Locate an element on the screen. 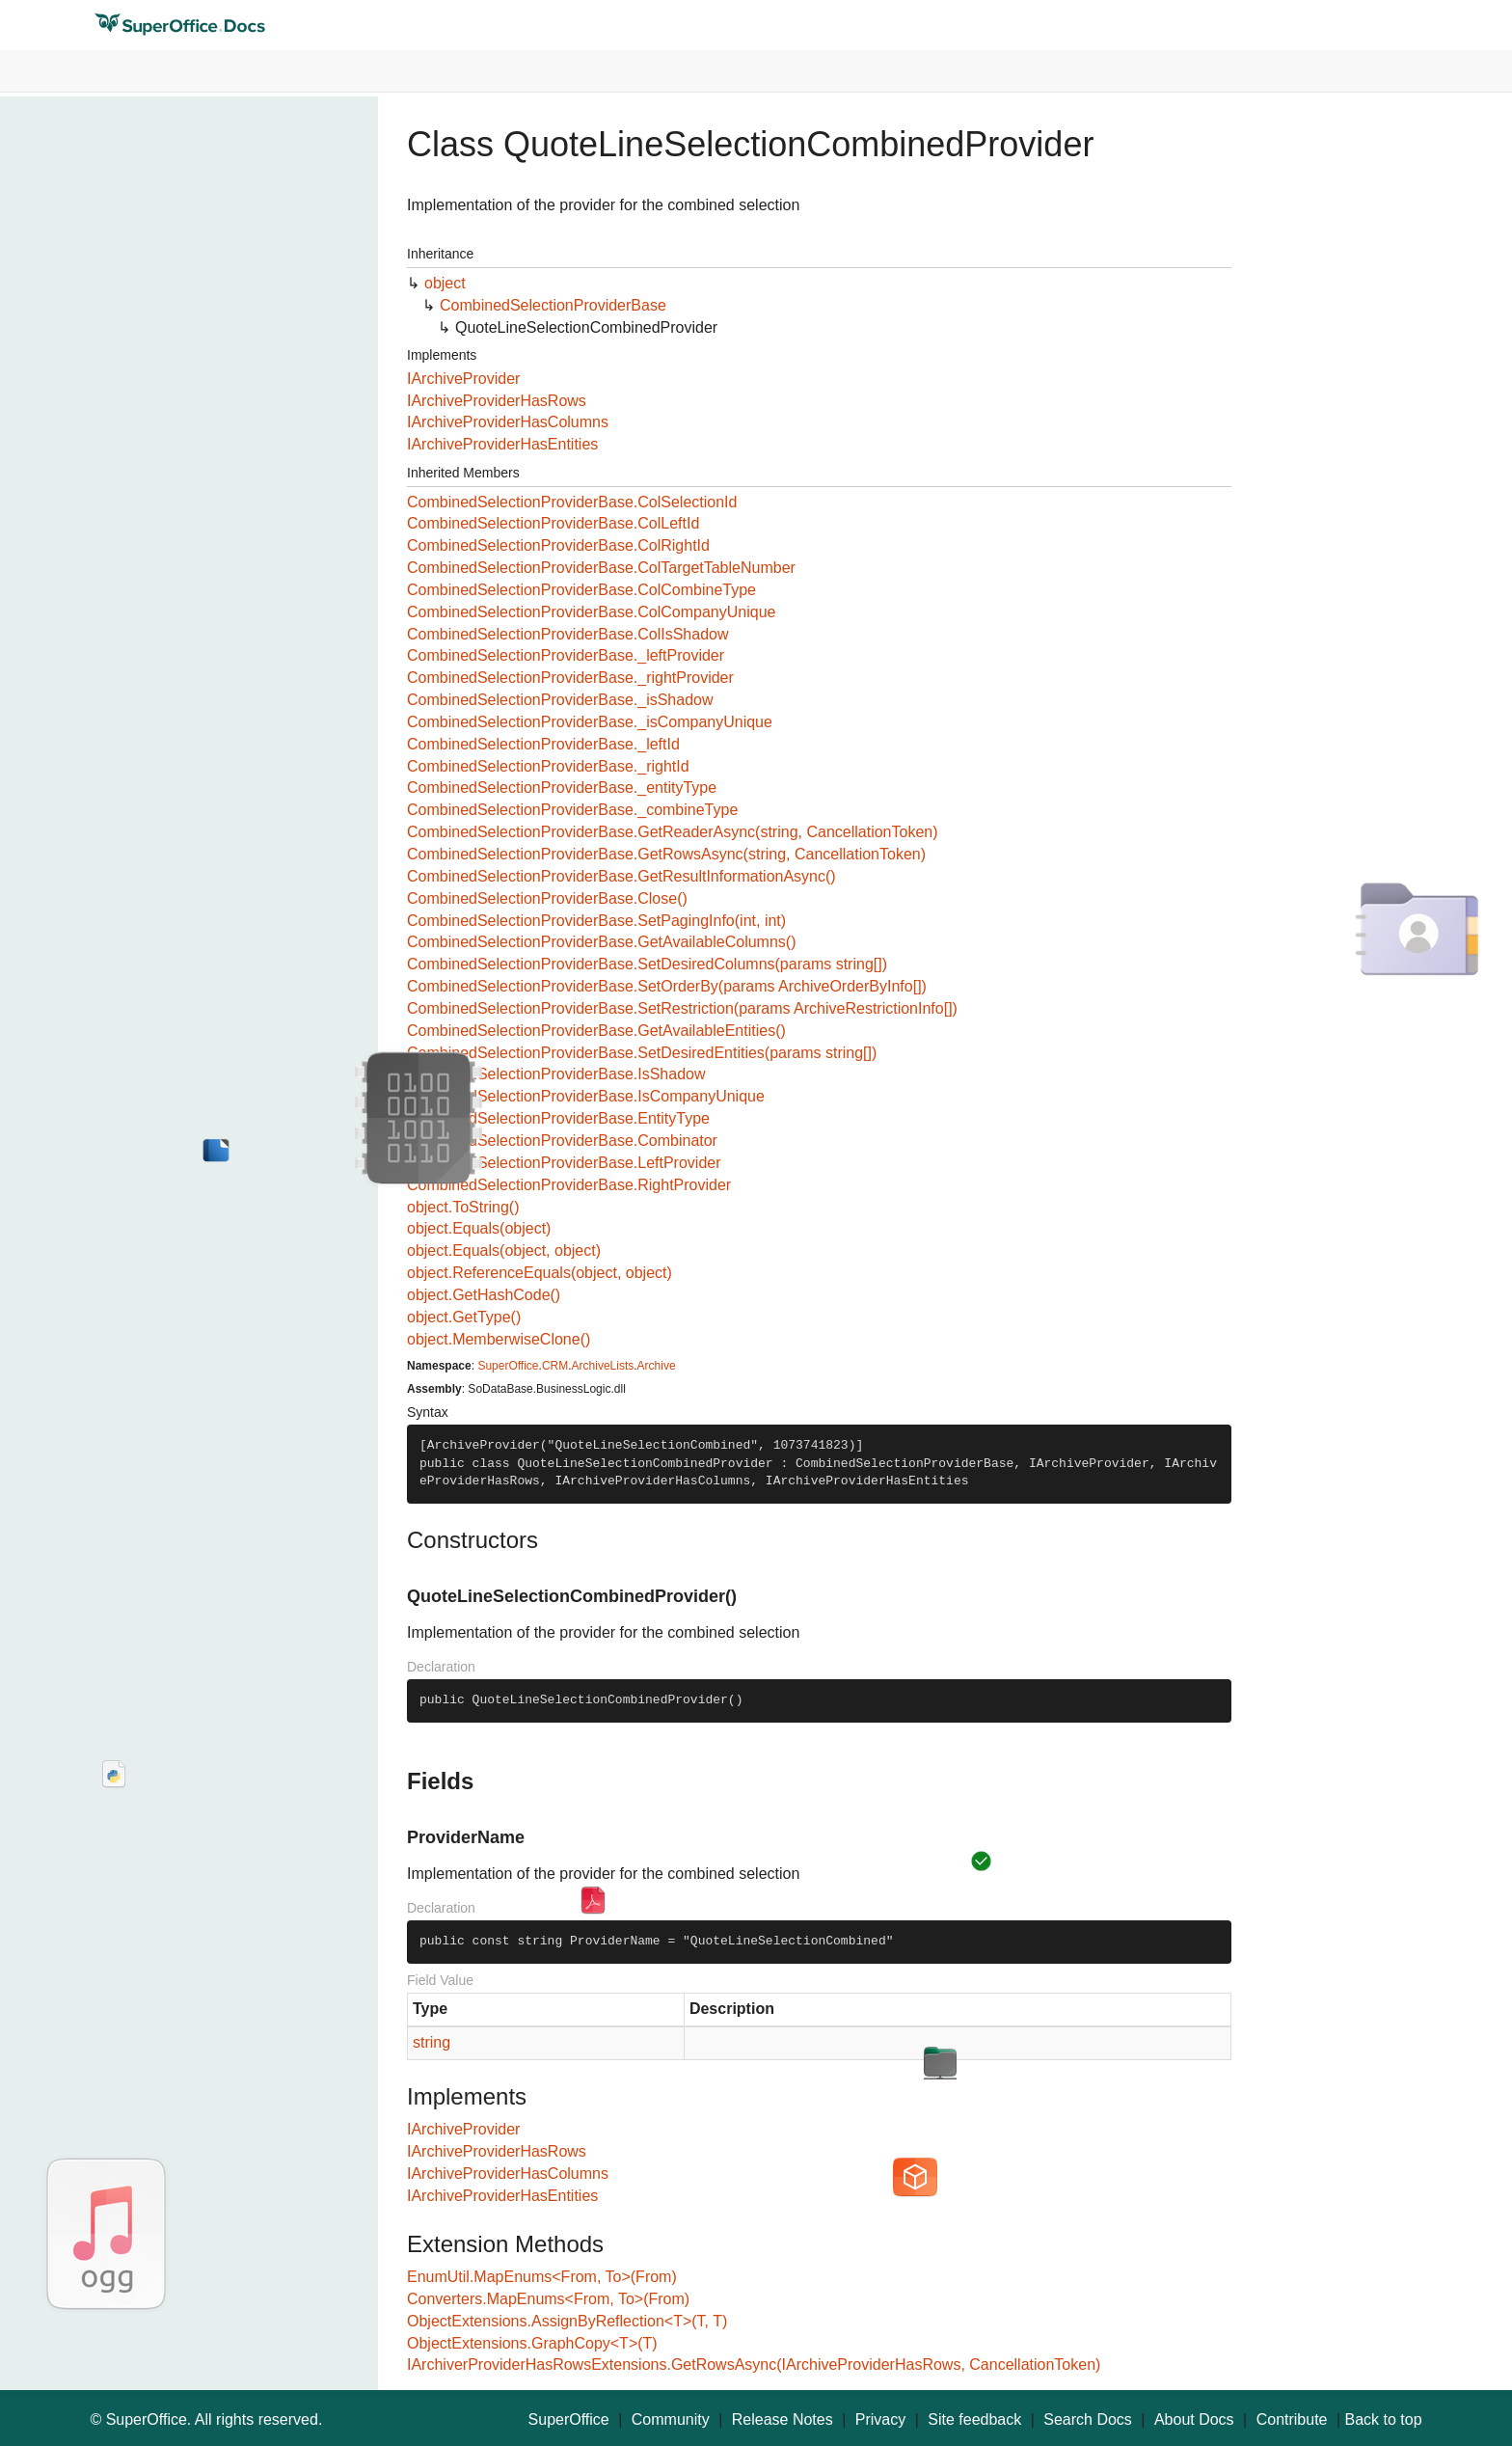 The width and height of the screenshot is (1512, 2446). open a Blender 3D project file is located at coordinates (915, 2176).